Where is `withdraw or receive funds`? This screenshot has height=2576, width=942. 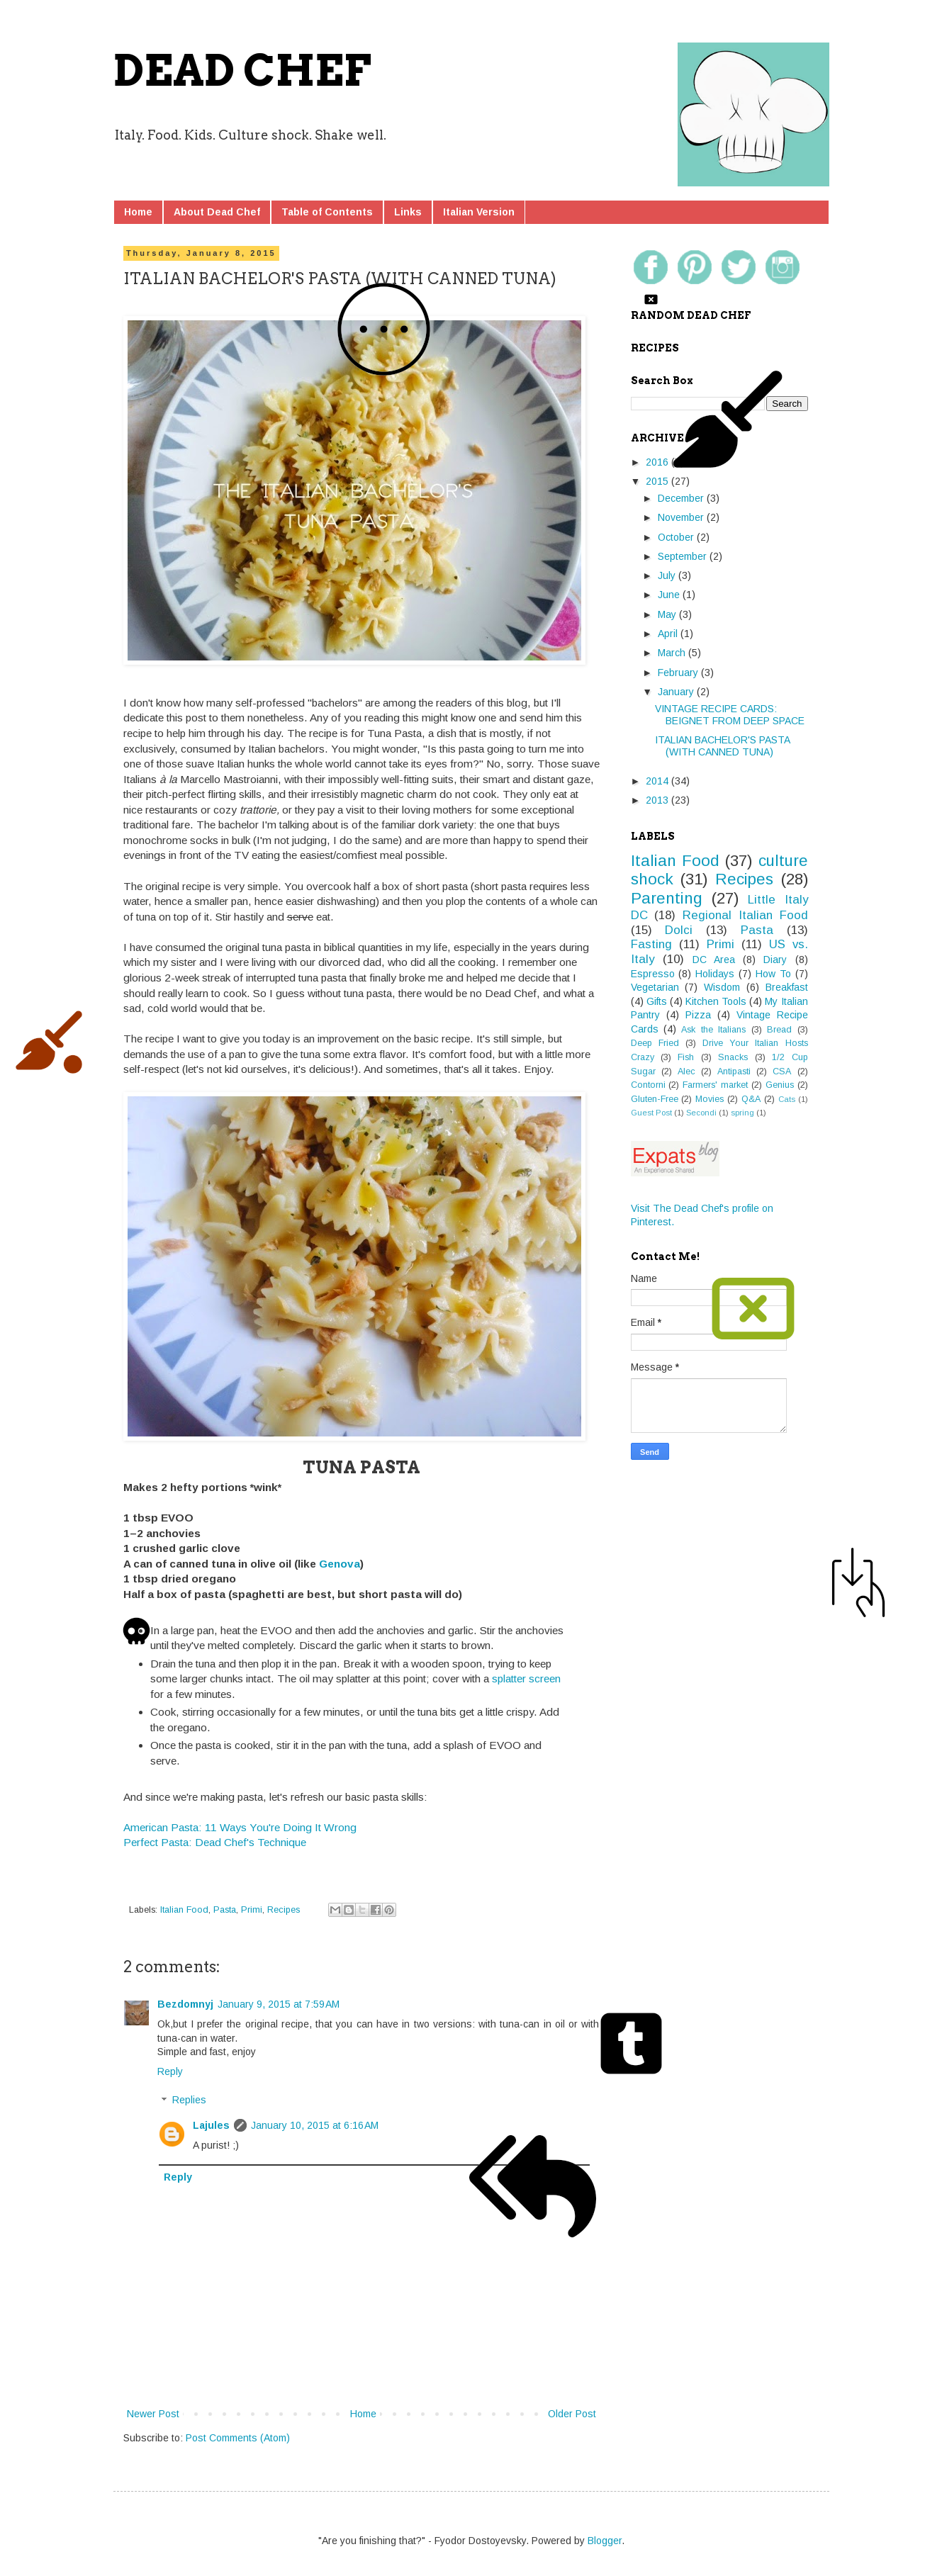 withdraw or receive funds is located at coordinates (855, 1582).